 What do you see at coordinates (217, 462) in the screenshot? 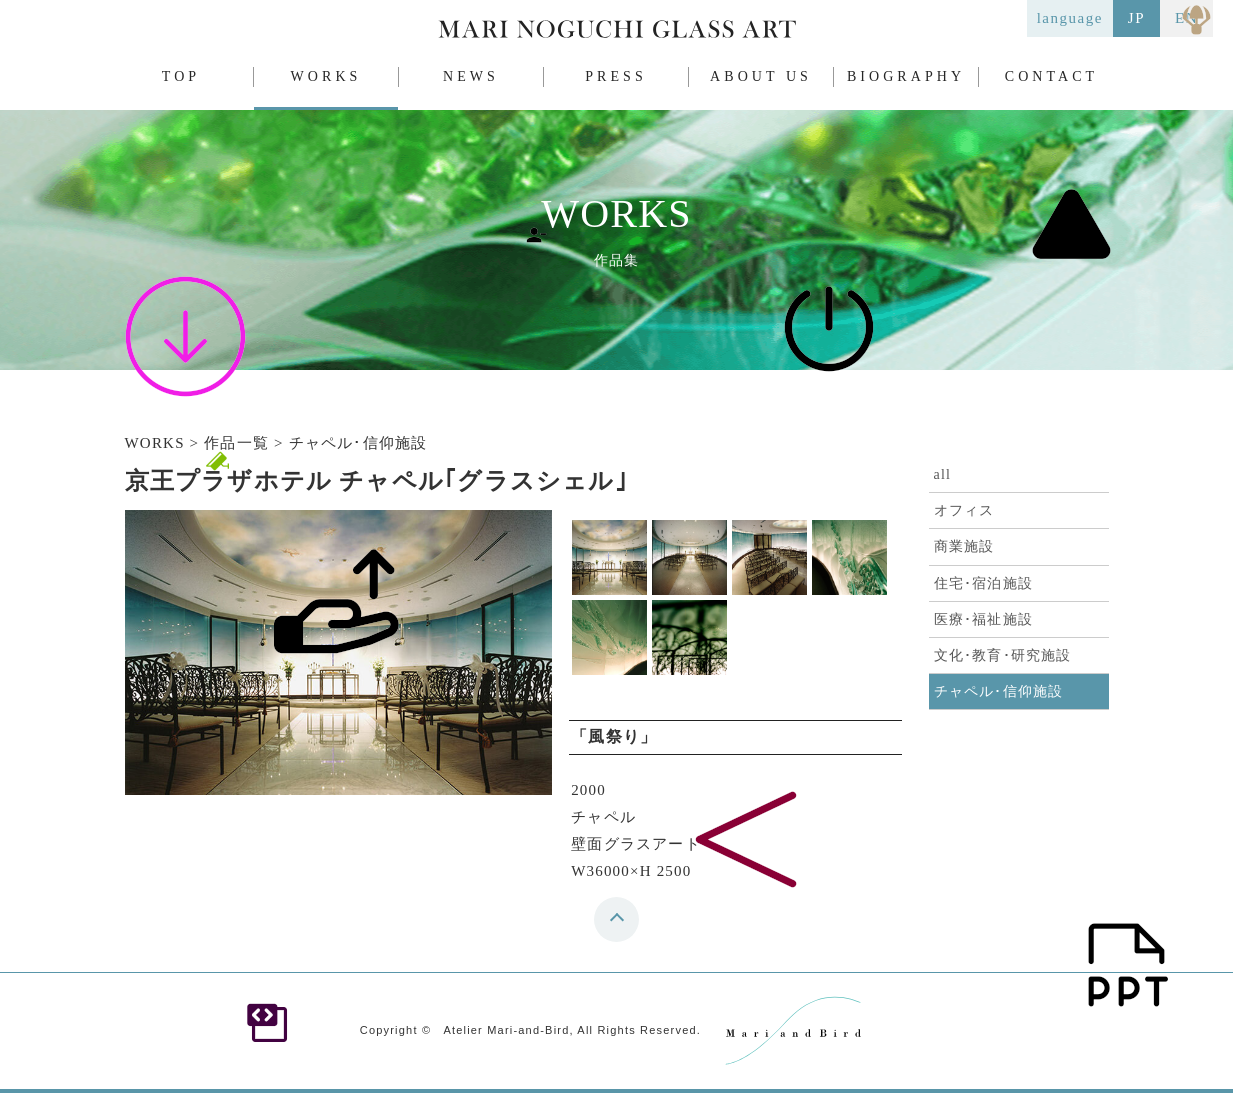
I see `access security camera feed` at bounding box center [217, 462].